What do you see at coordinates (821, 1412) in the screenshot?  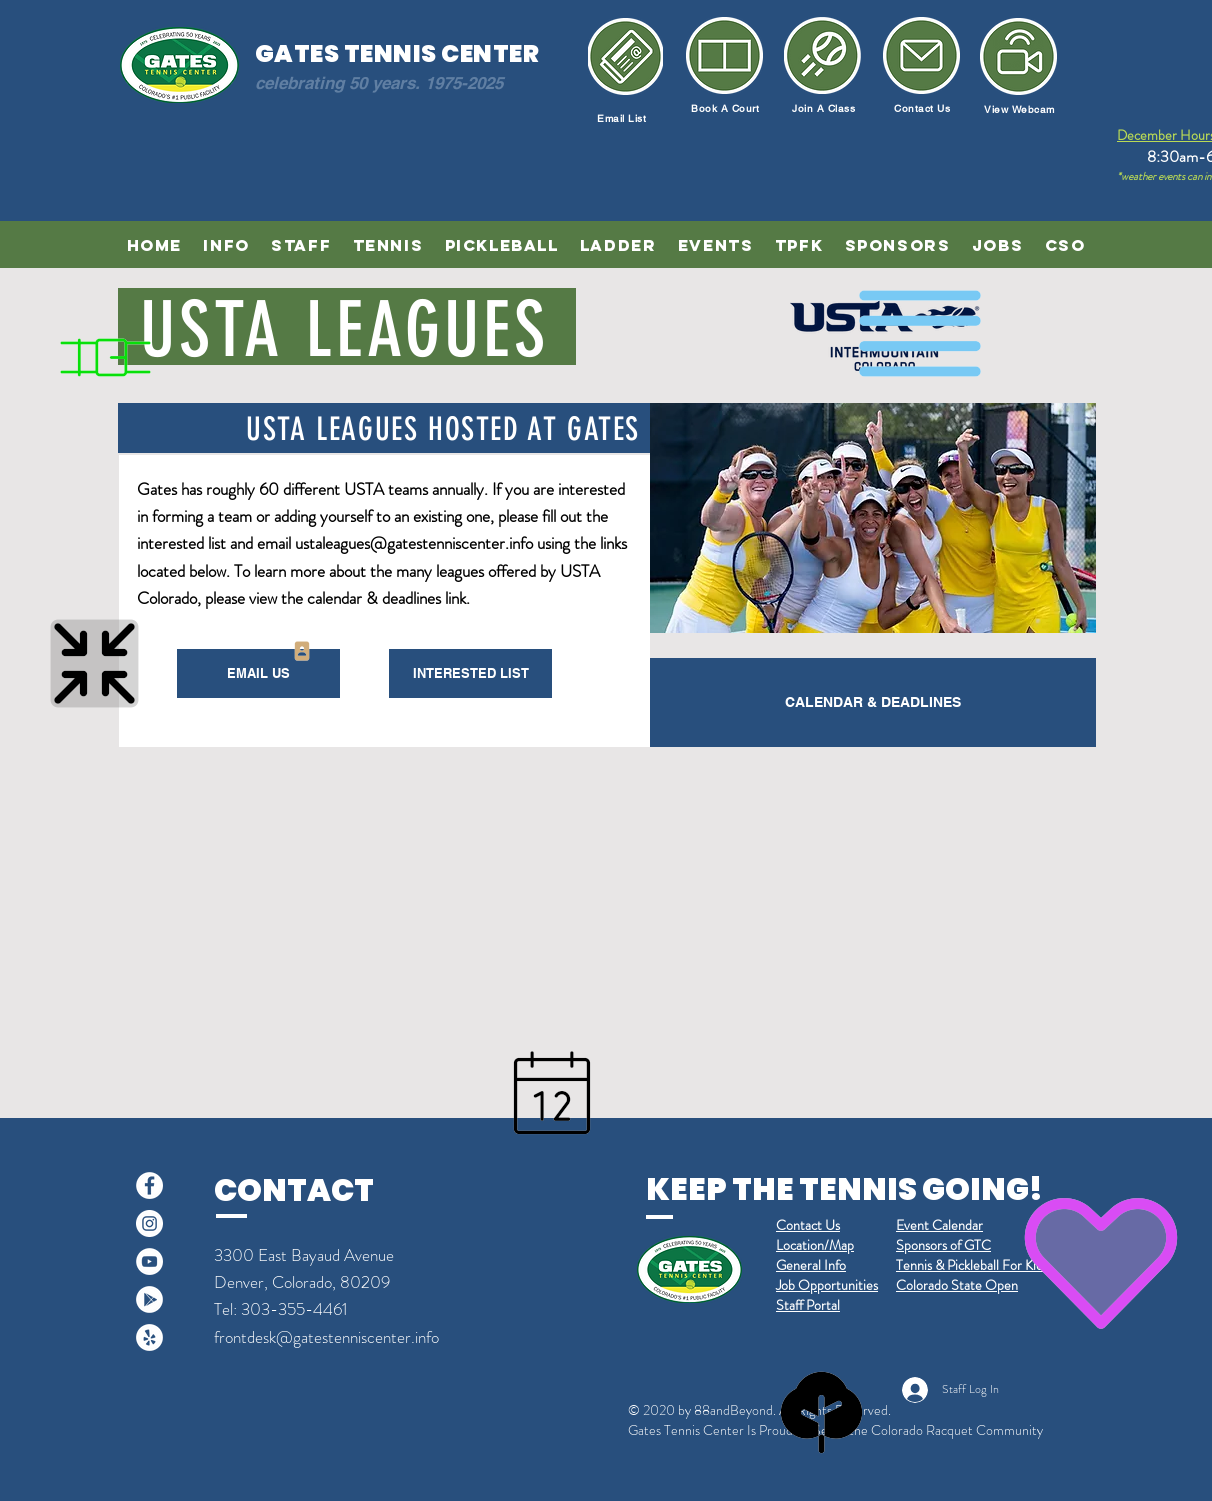 I see `view parks or nature areas on a map` at bounding box center [821, 1412].